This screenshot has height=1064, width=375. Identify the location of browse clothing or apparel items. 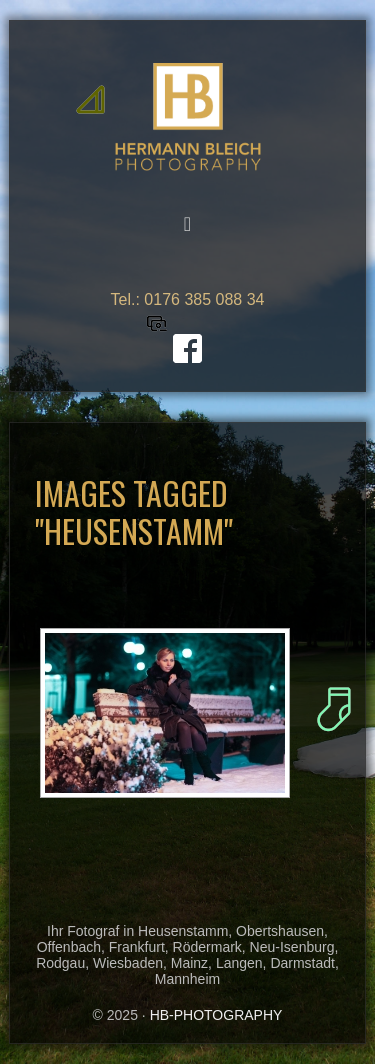
(335, 708).